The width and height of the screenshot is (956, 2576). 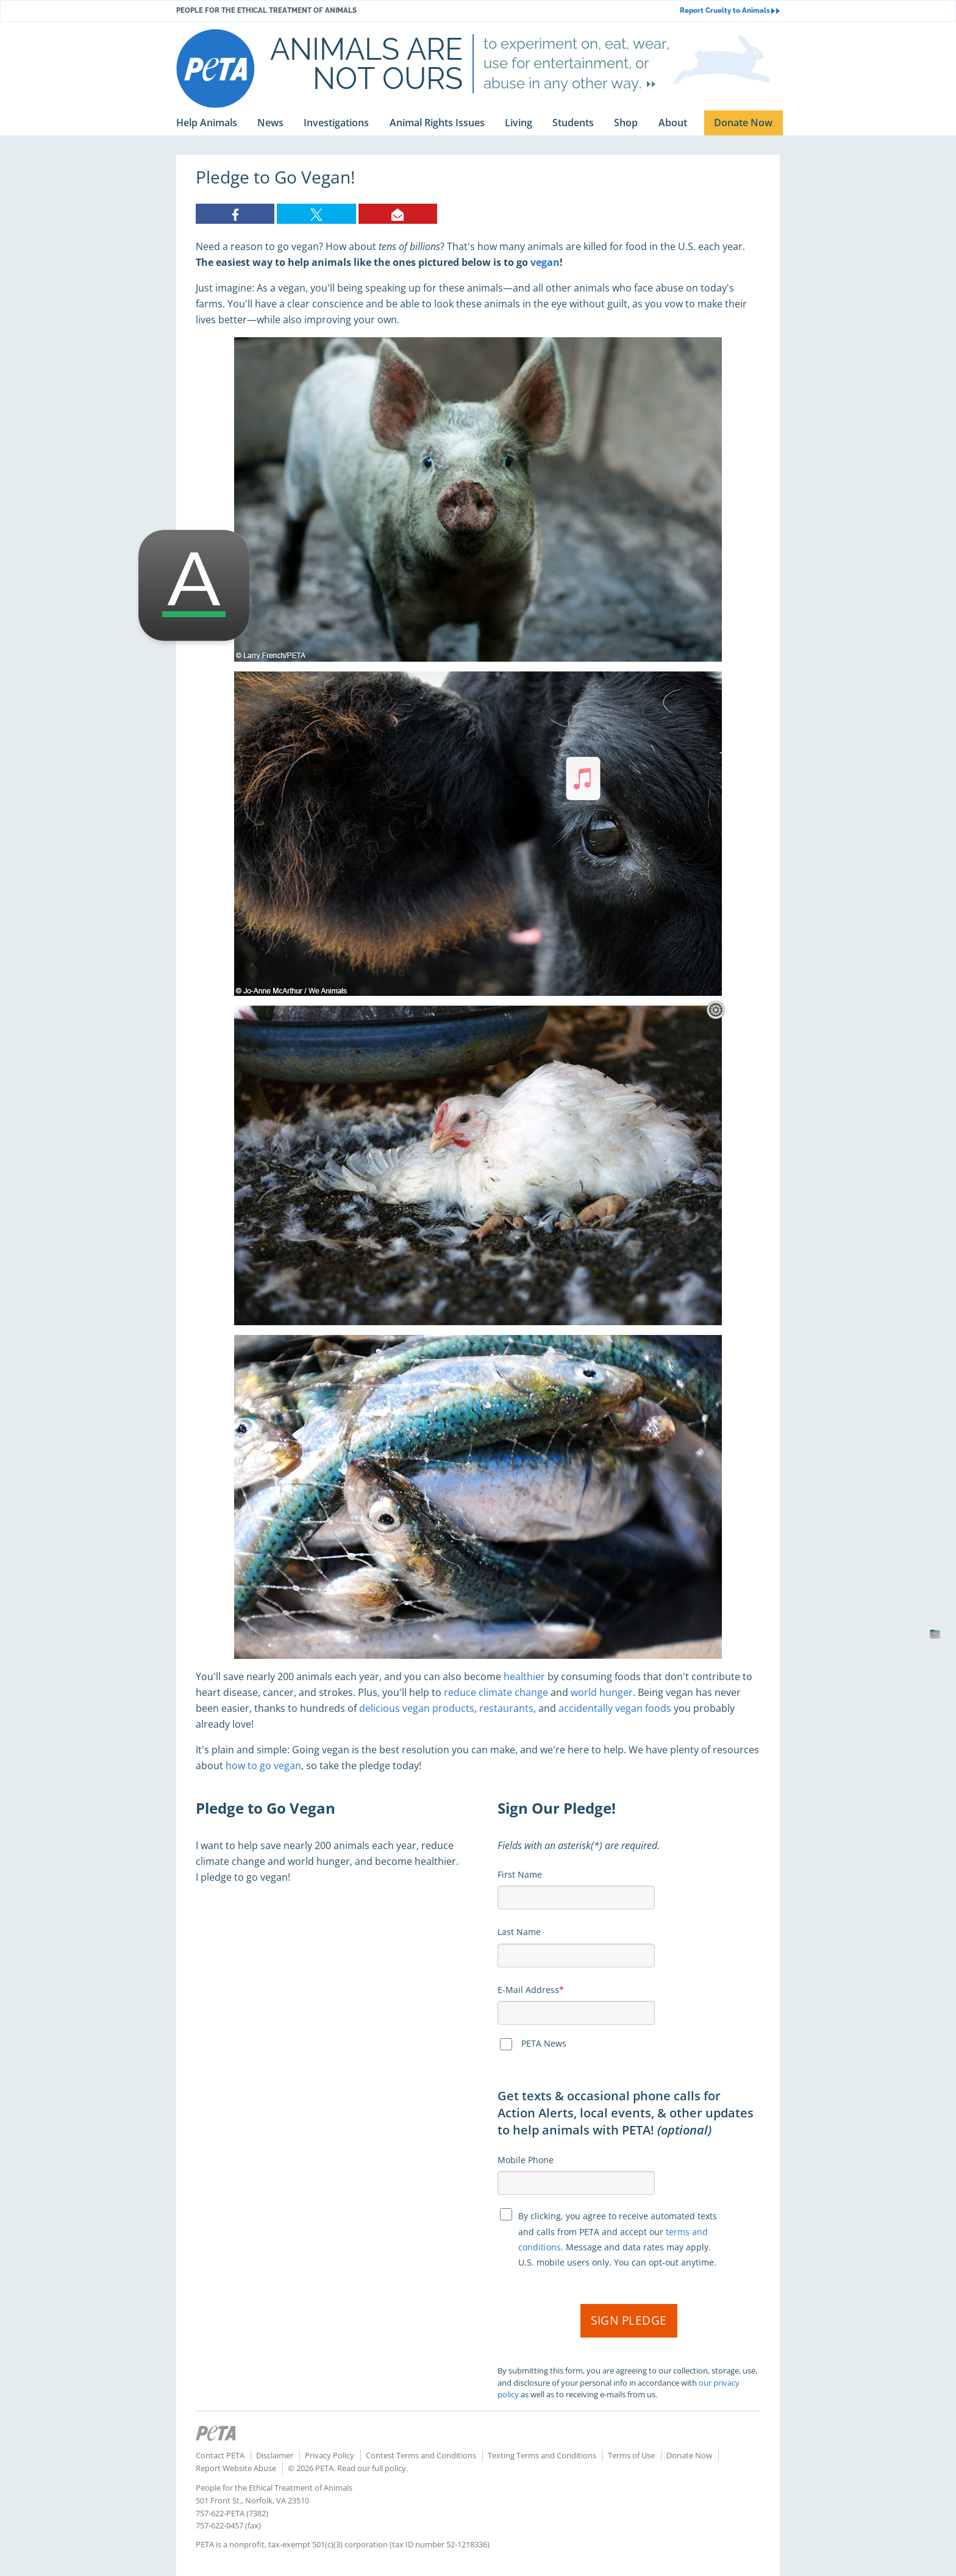 What do you see at coordinates (583, 778) in the screenshot?
I see `an audio file type indicator` at bounding box center [583, 778].